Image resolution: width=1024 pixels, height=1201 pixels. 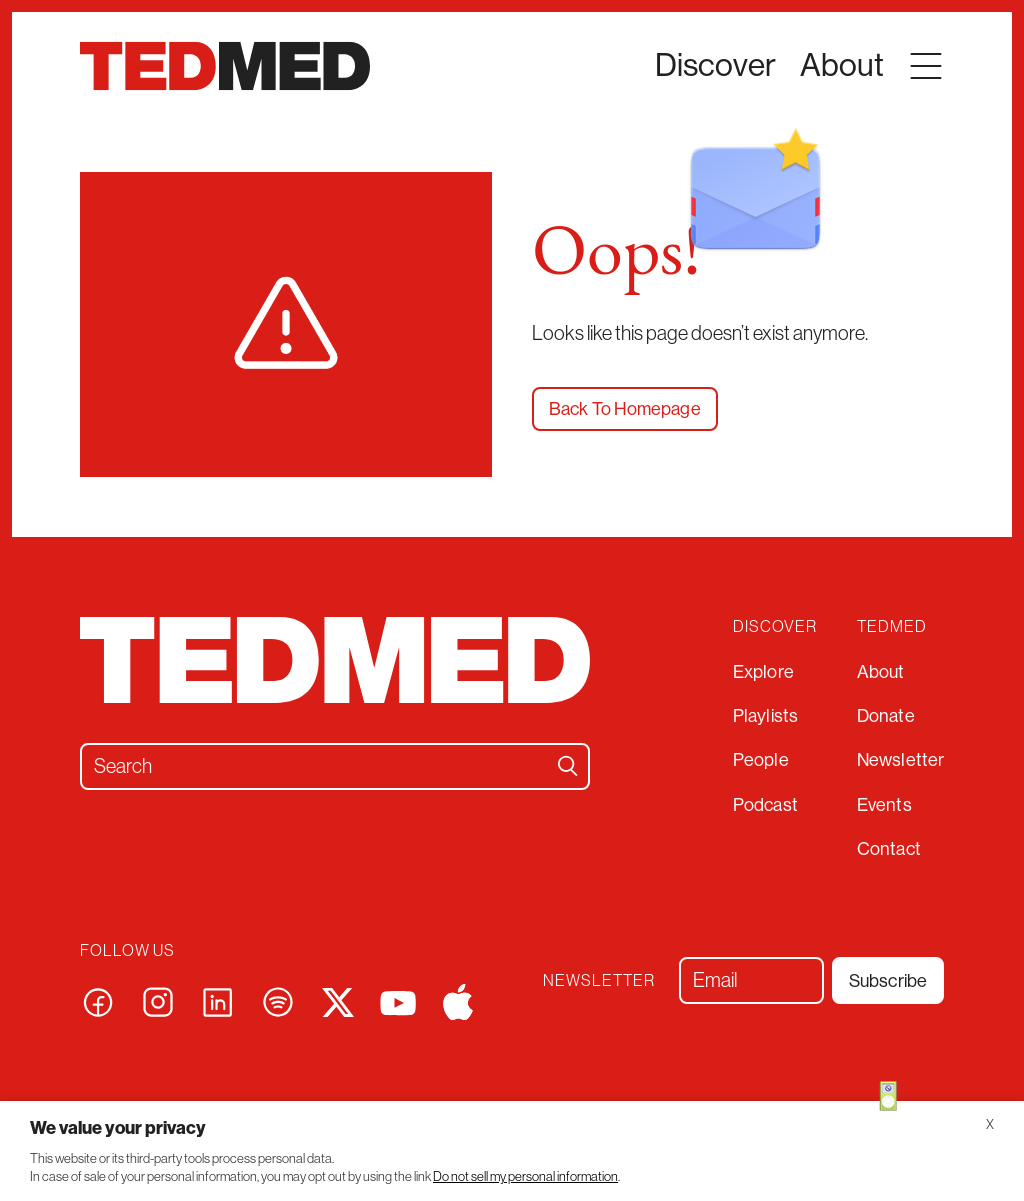 I want to click on mark email as unread, so click(x=755, y=198).